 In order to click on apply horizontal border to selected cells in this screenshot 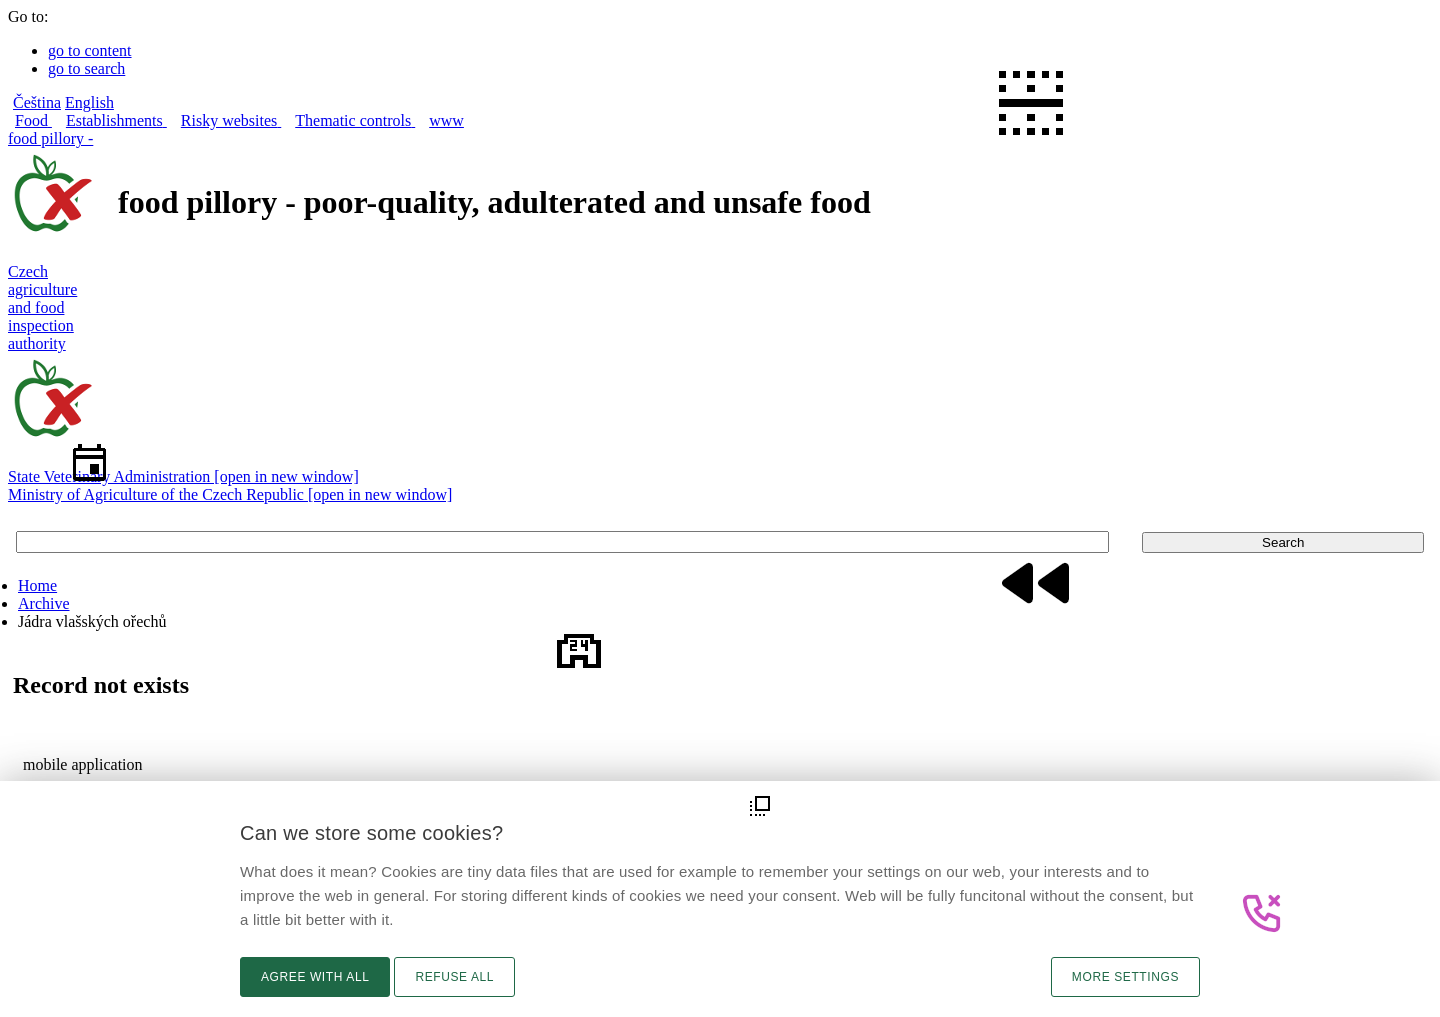, I will do `click(1031, 103)`.